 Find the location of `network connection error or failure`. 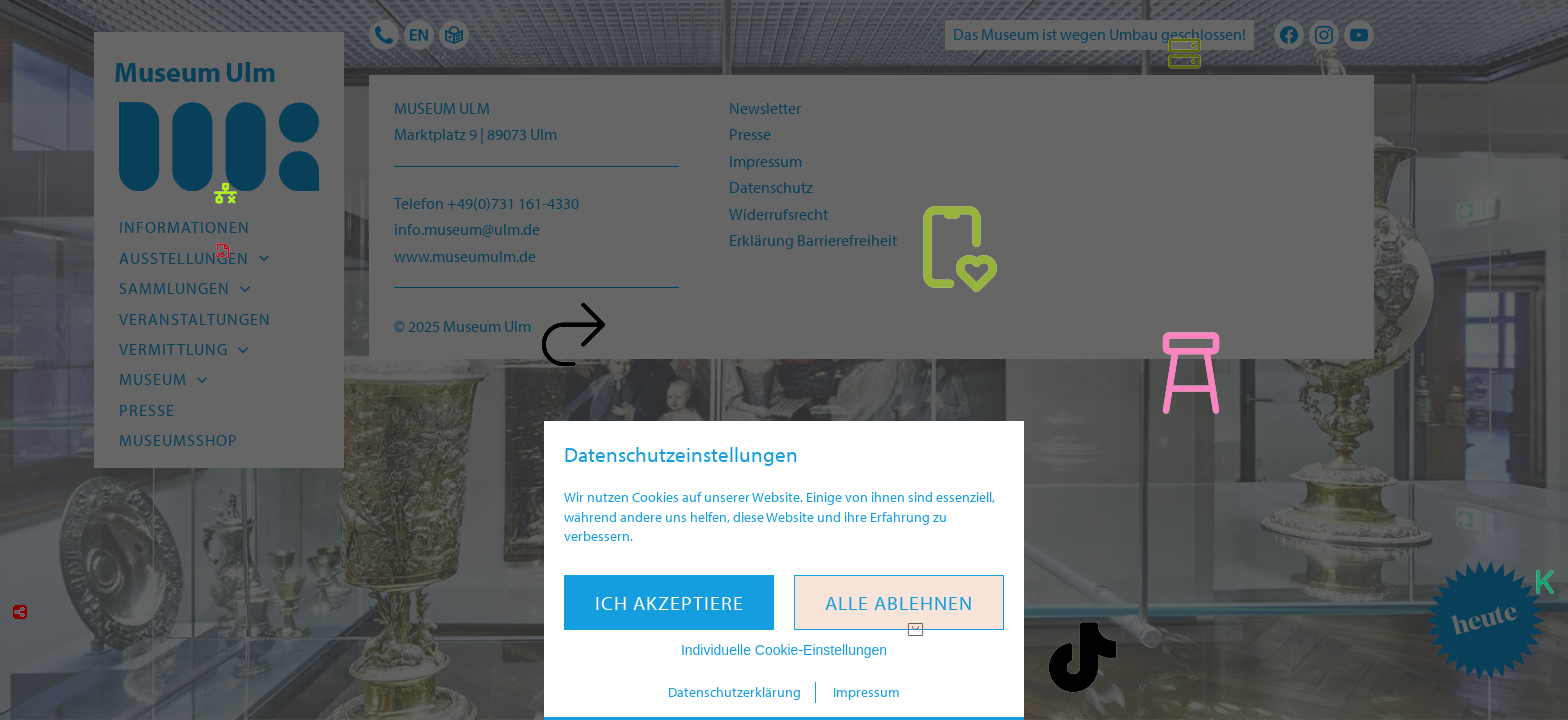

network connection error or failure is located at coordinates (225, 193).